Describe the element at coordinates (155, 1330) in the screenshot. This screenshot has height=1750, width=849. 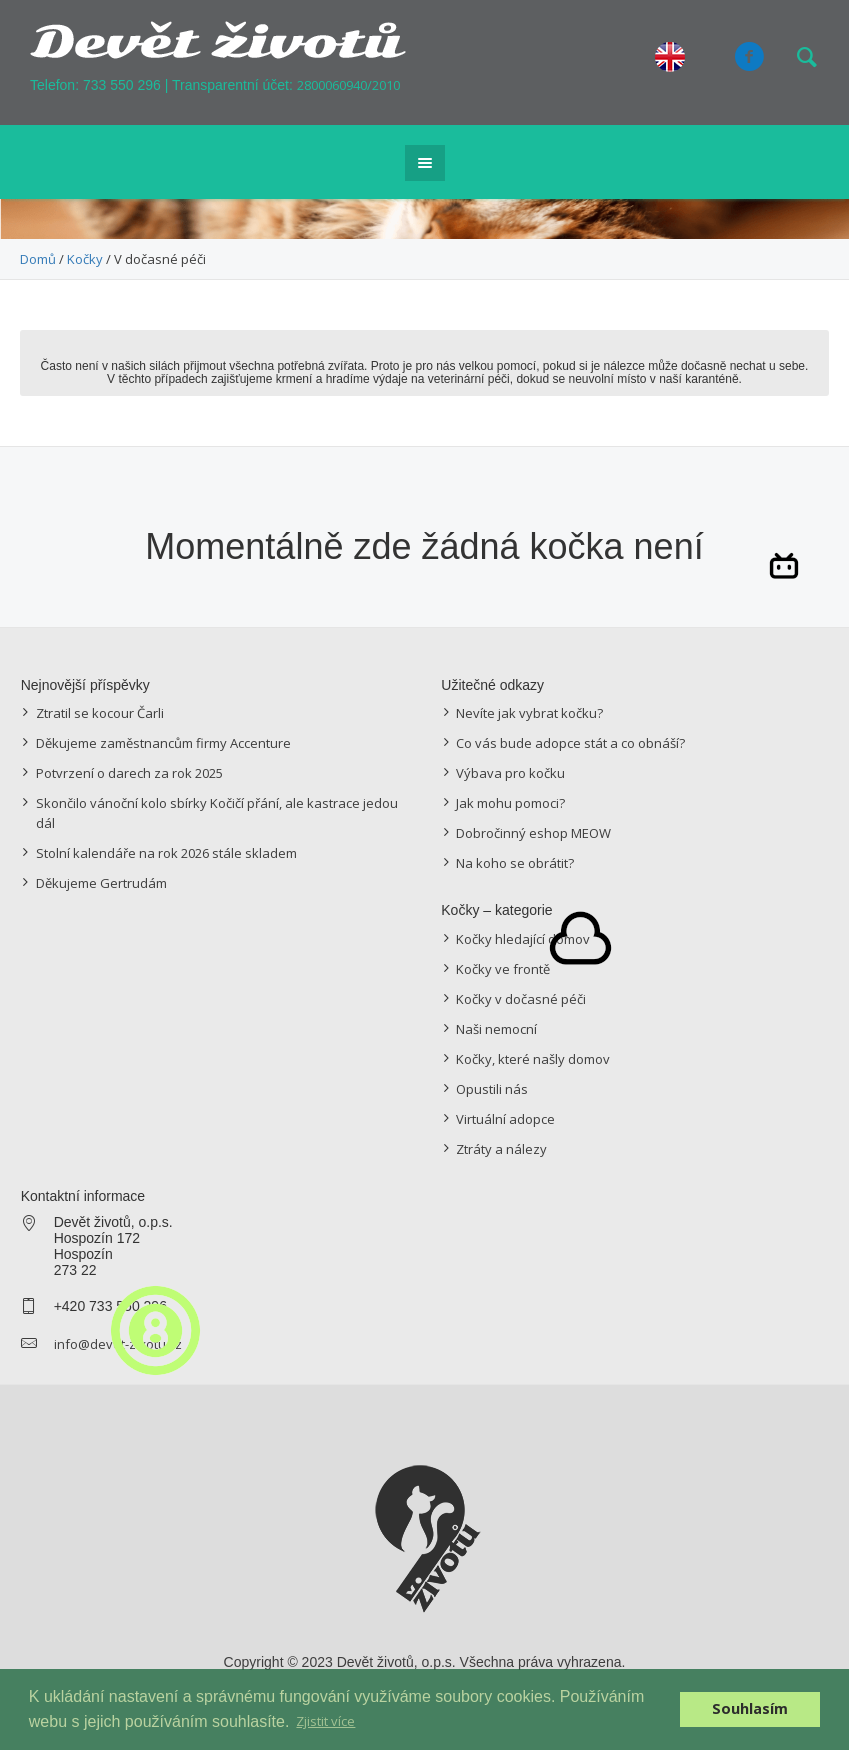
I see `access billiards or pool game` at that location.